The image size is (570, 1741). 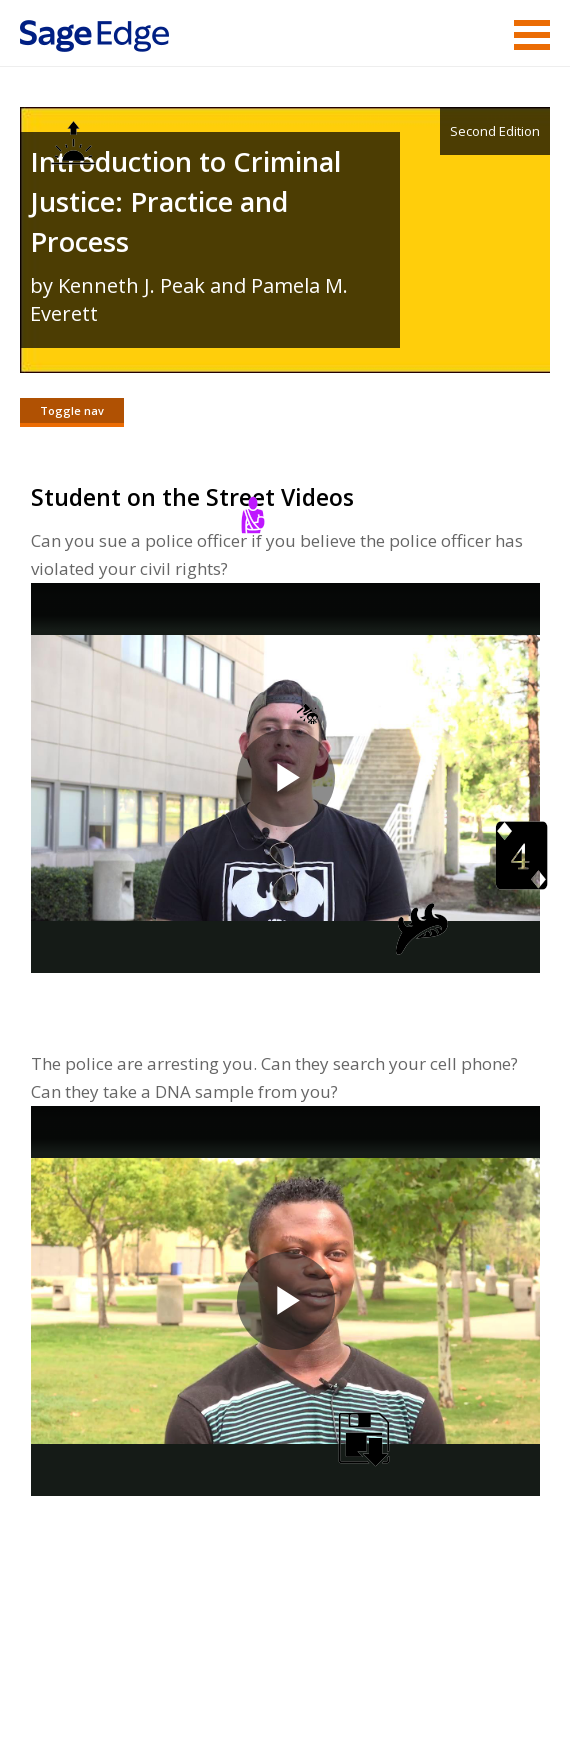 I want to click on indicates a kill or enemy defeated in gameplay, so click(x=307, y=713).